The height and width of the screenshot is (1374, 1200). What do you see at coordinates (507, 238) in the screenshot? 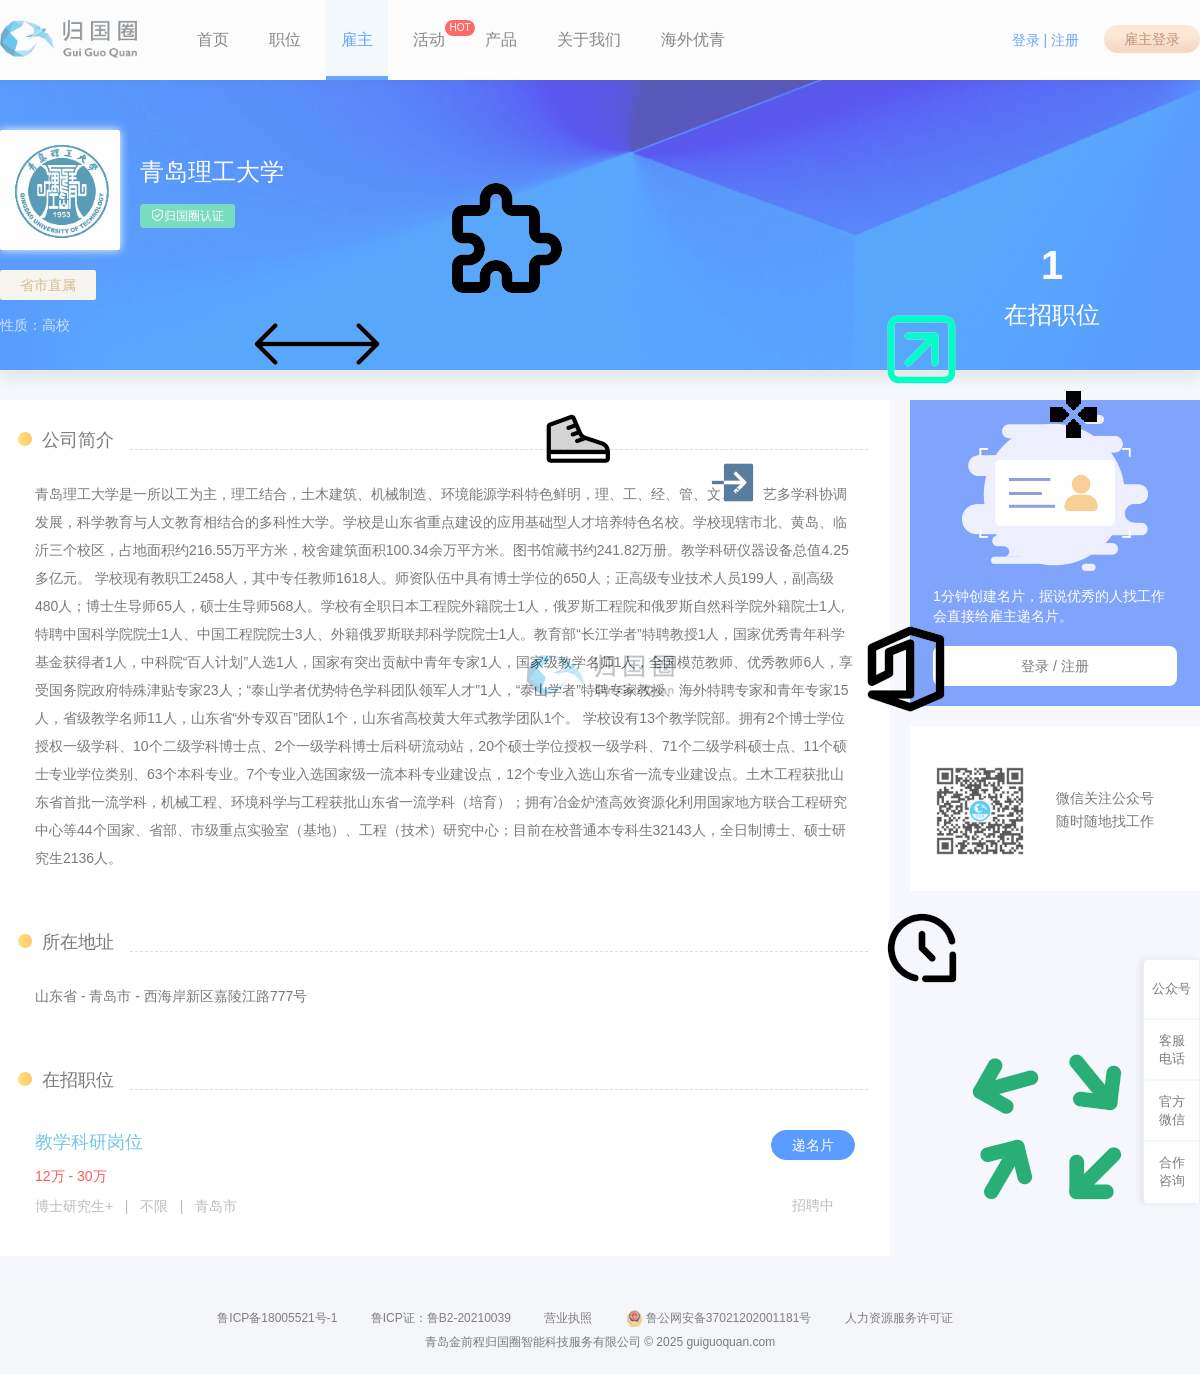
I see `access plugins or extensions` at bounding box center [507, 238].